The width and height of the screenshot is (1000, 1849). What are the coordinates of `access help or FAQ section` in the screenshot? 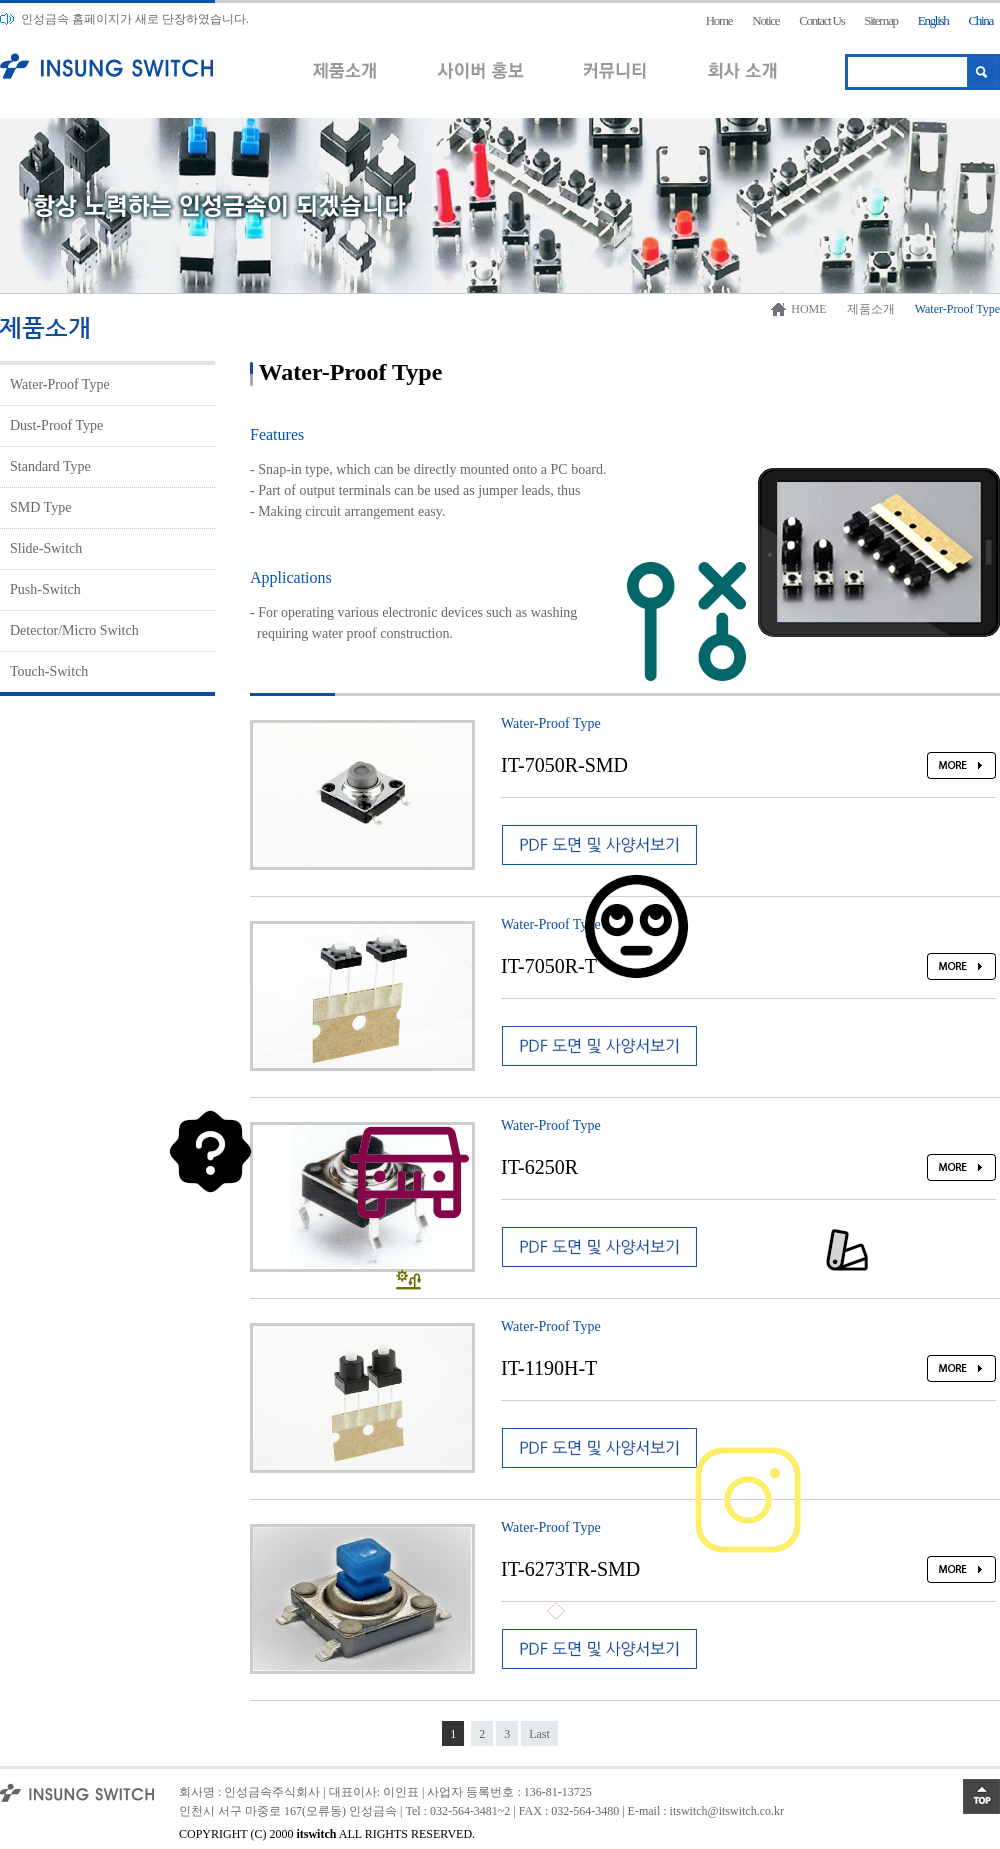 It's located at (210, 1151).